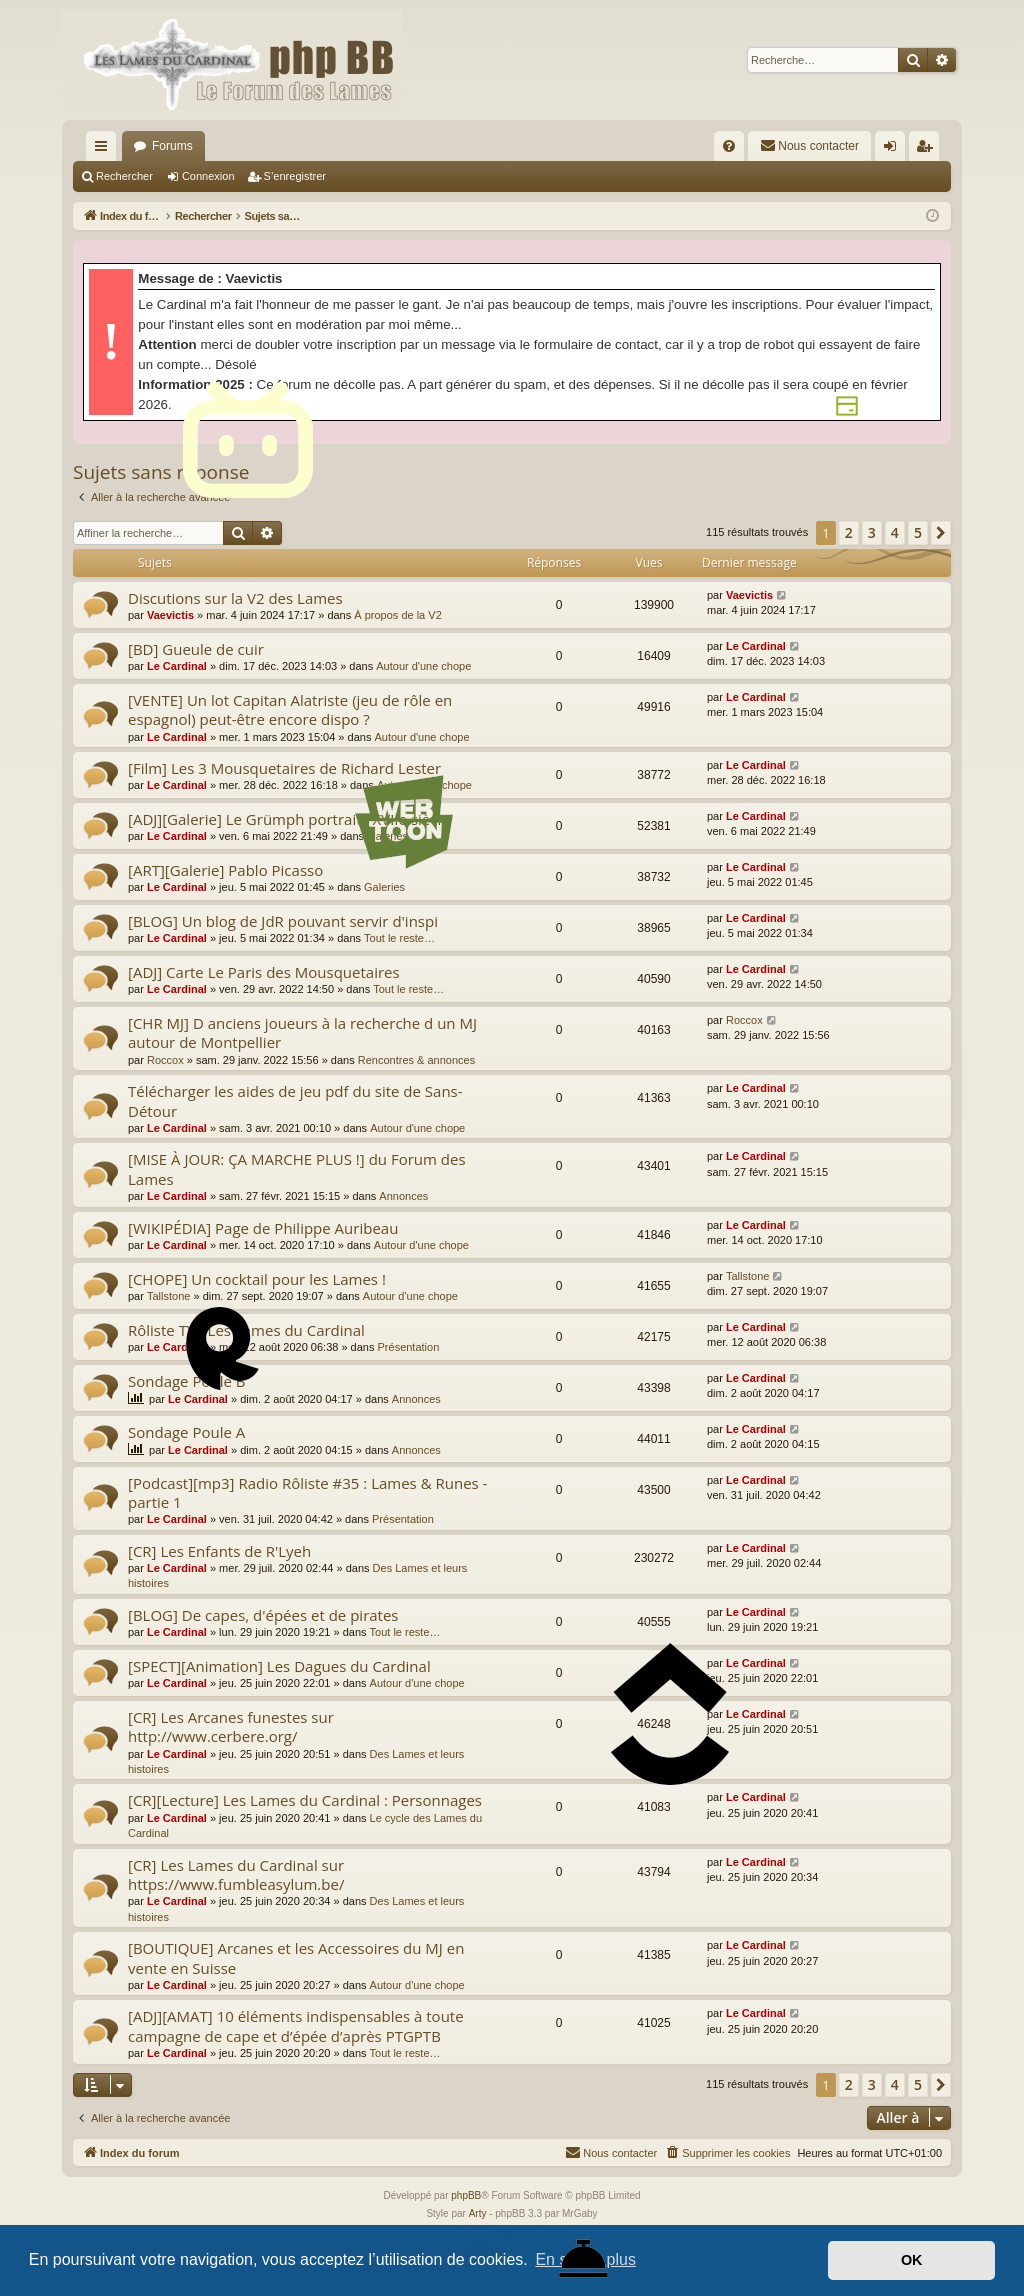 The image size is (1024, 2296). What do you see at coordinates (248, 440) in the screenshot?
I see `open Bilibili app` at bounding box center [248, 440].